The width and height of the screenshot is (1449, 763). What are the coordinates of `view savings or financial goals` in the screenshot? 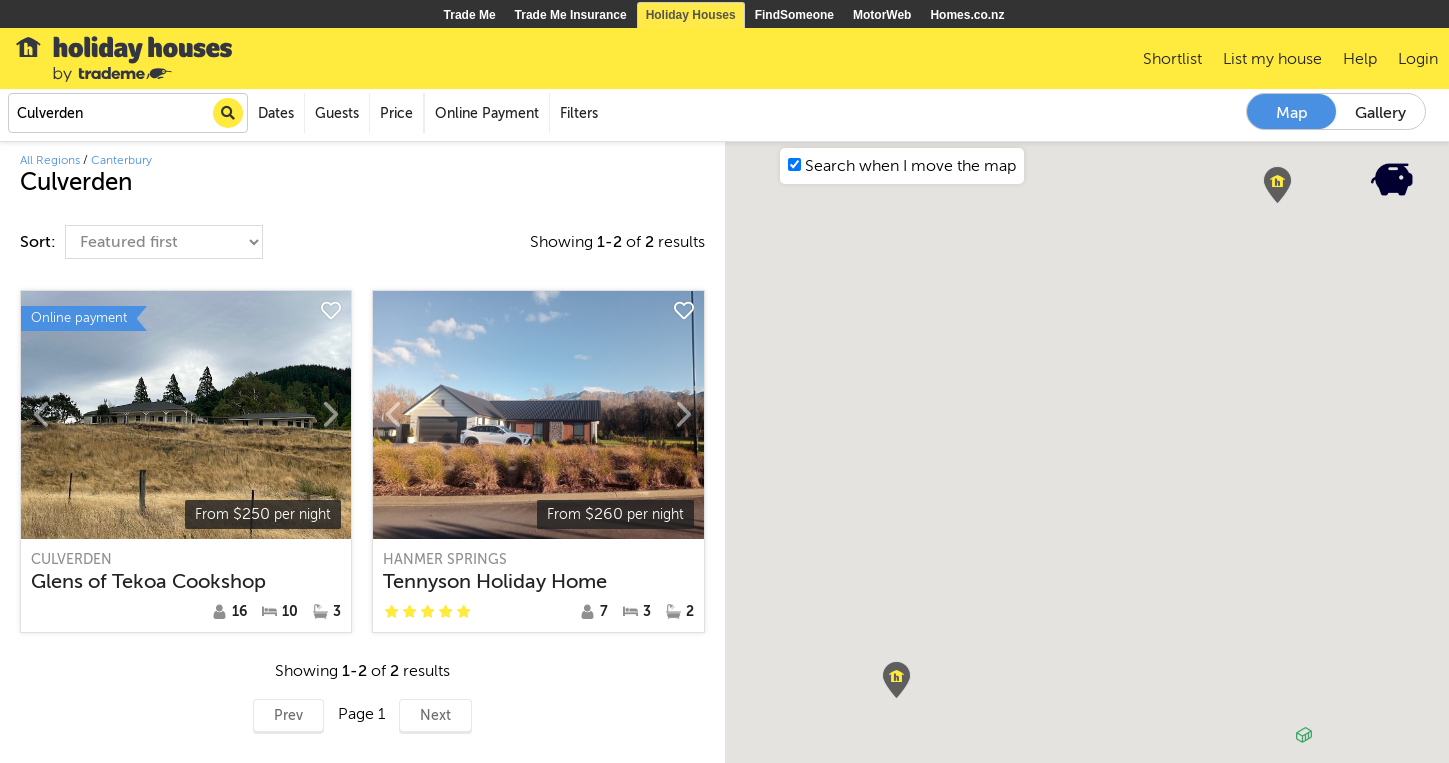 It's located at (1392, 179).